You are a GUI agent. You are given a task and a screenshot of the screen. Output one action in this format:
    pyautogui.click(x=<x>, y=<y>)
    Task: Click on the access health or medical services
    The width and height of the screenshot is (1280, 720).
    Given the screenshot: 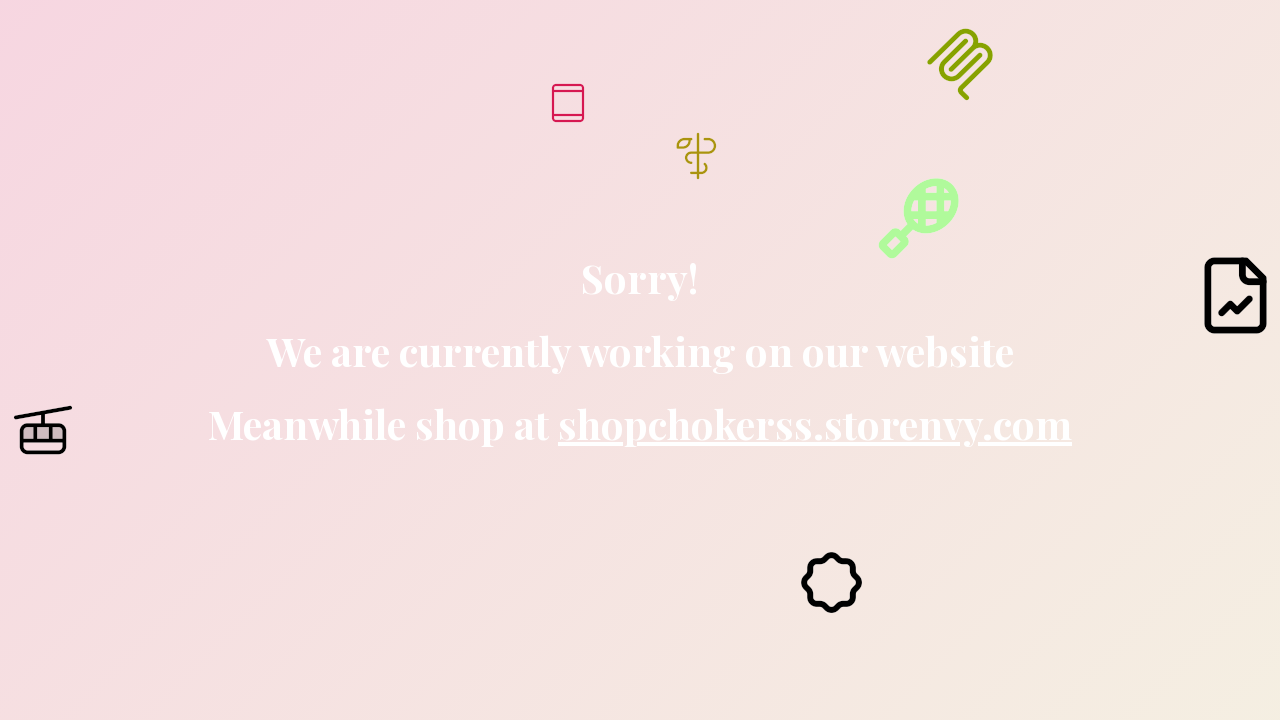 What is the action you would take?
    pyautogui.click(x=698, y=156)
    